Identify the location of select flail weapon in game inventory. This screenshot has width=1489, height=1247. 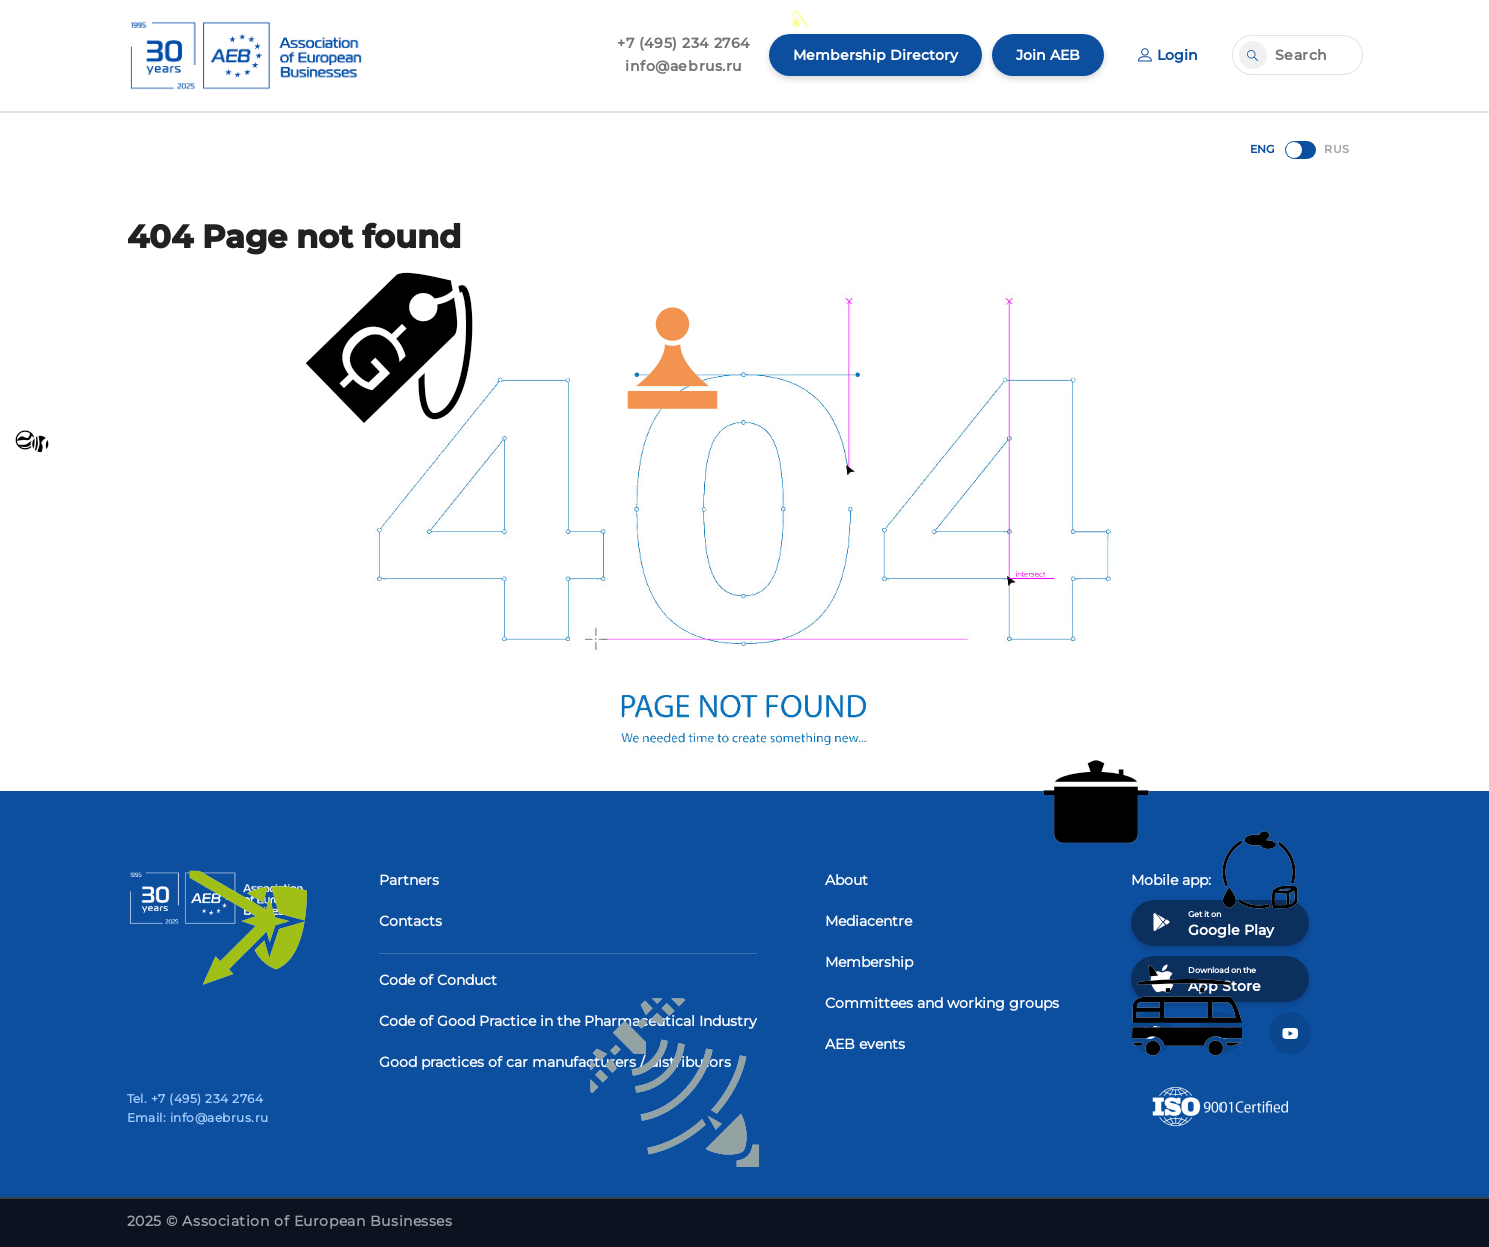
(799, 19).